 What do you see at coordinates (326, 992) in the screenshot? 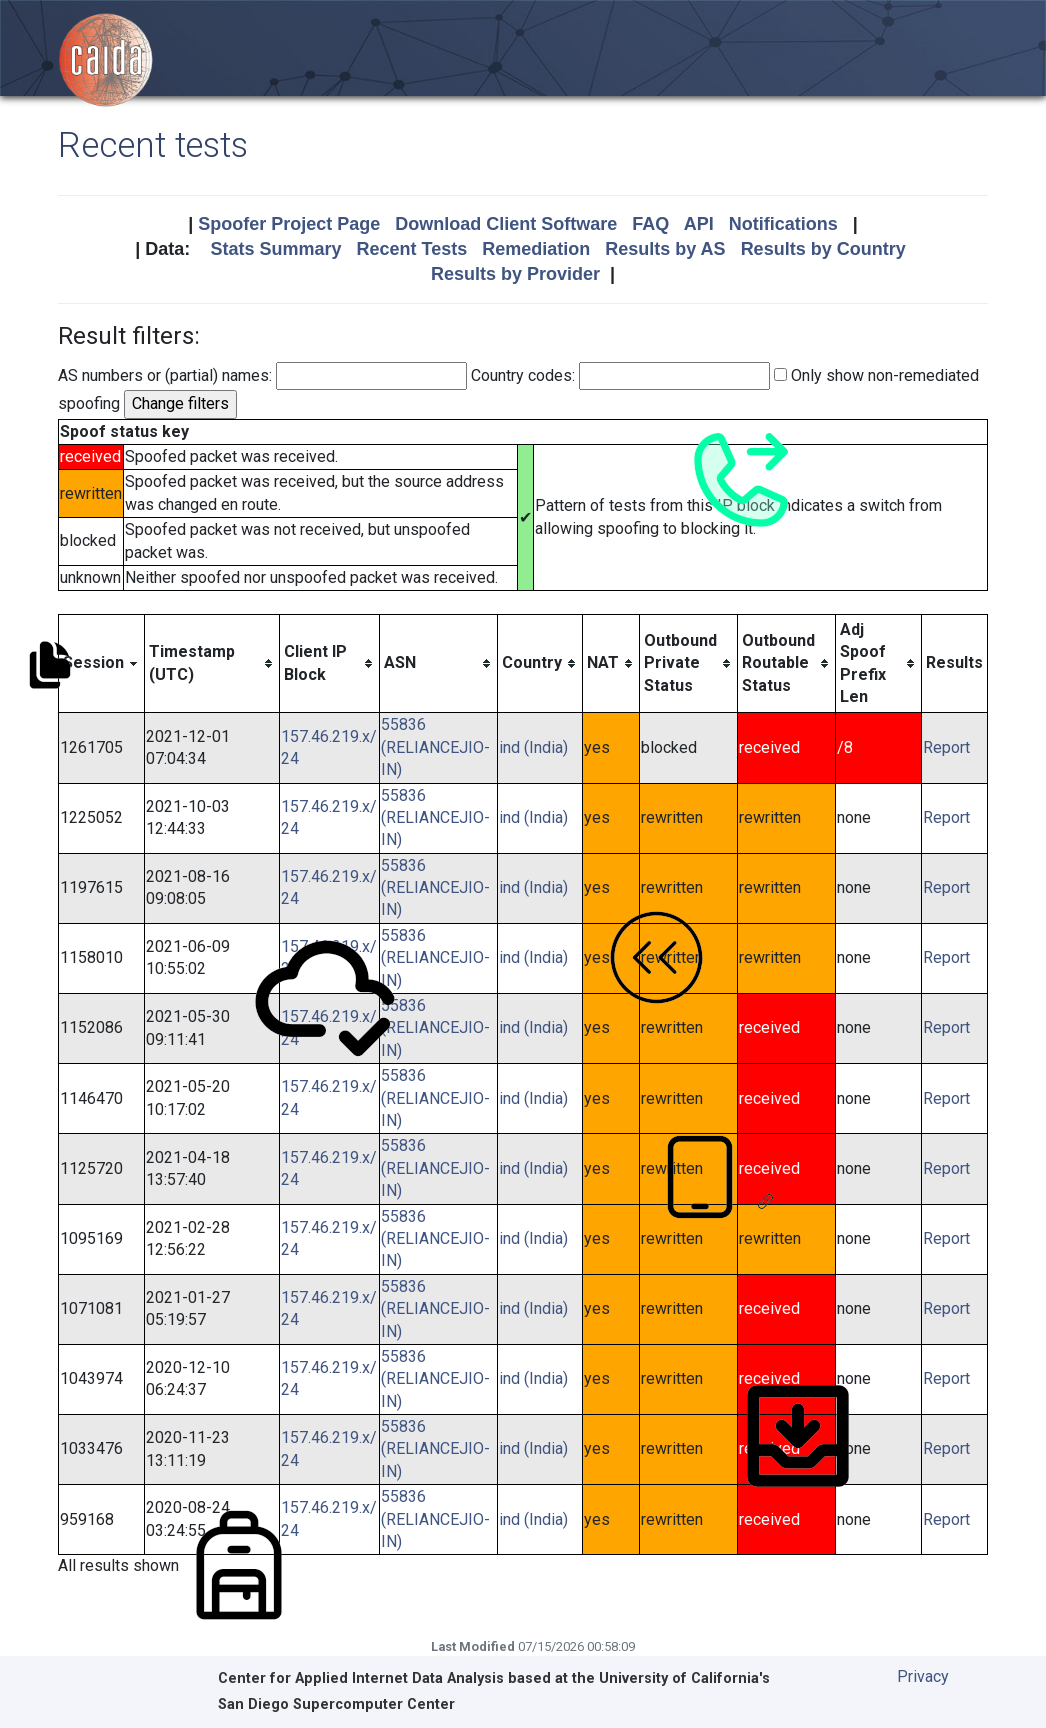
I see `file successfully uploaded to cloud storage` at bounding box center [326, 992].